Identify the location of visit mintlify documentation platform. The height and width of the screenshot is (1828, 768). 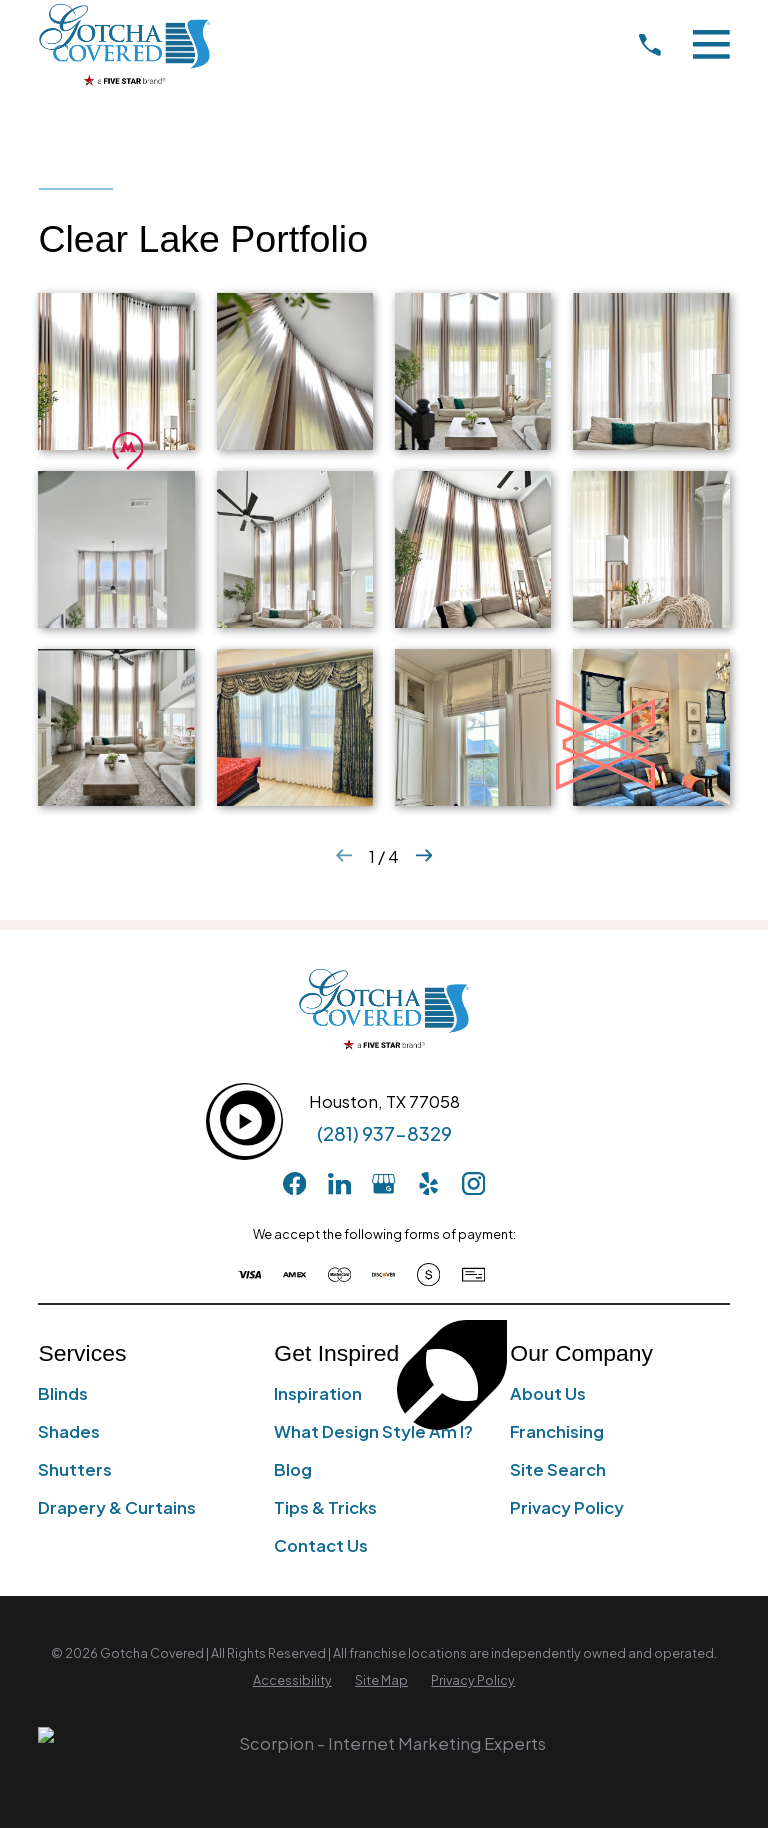
(452, 1375).